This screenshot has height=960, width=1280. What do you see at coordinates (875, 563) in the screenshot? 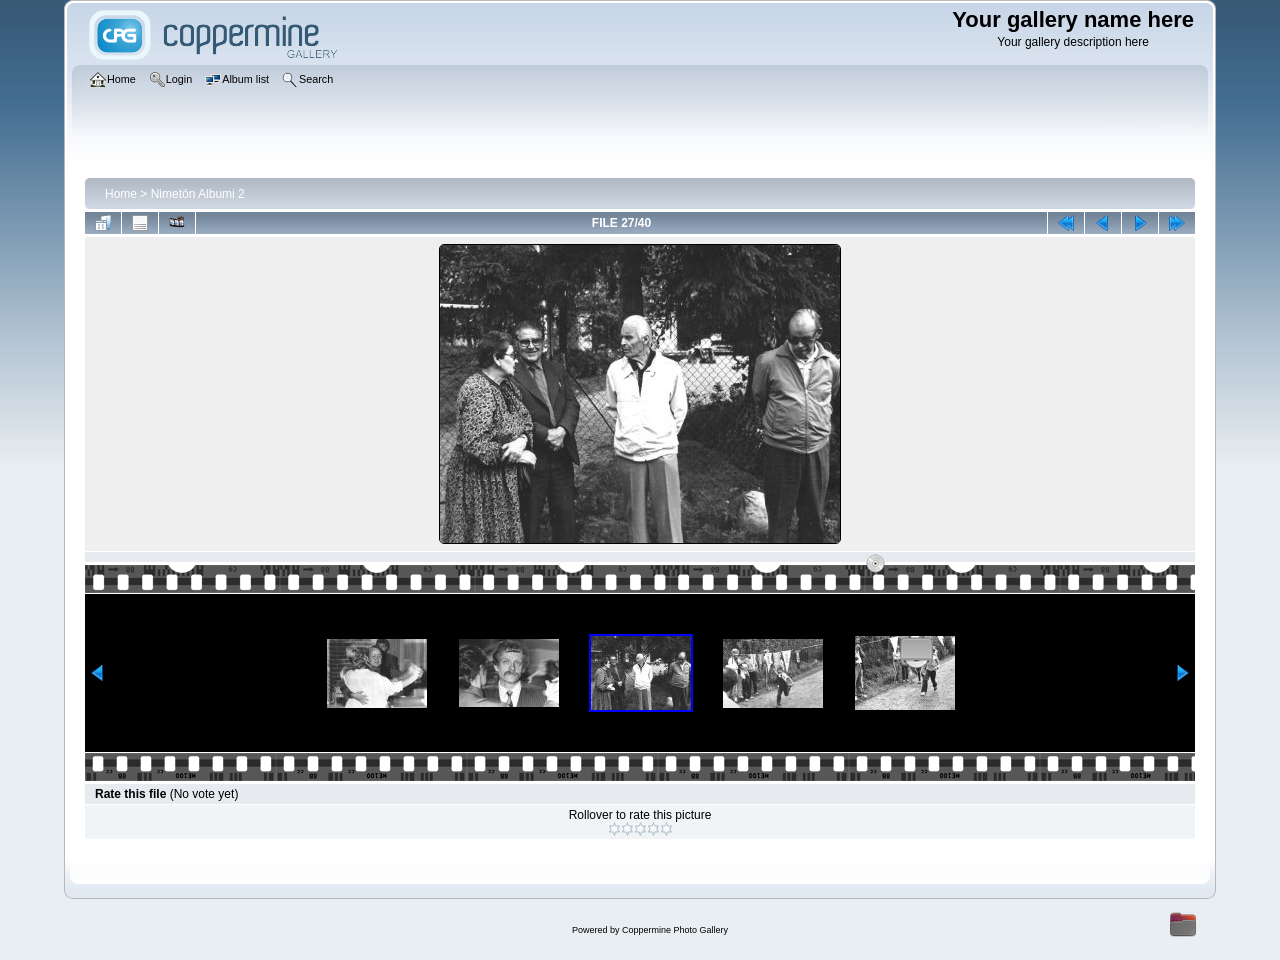
I see `indicates a CD/DVD drive or optical media device` at bounding box center [875, 563].